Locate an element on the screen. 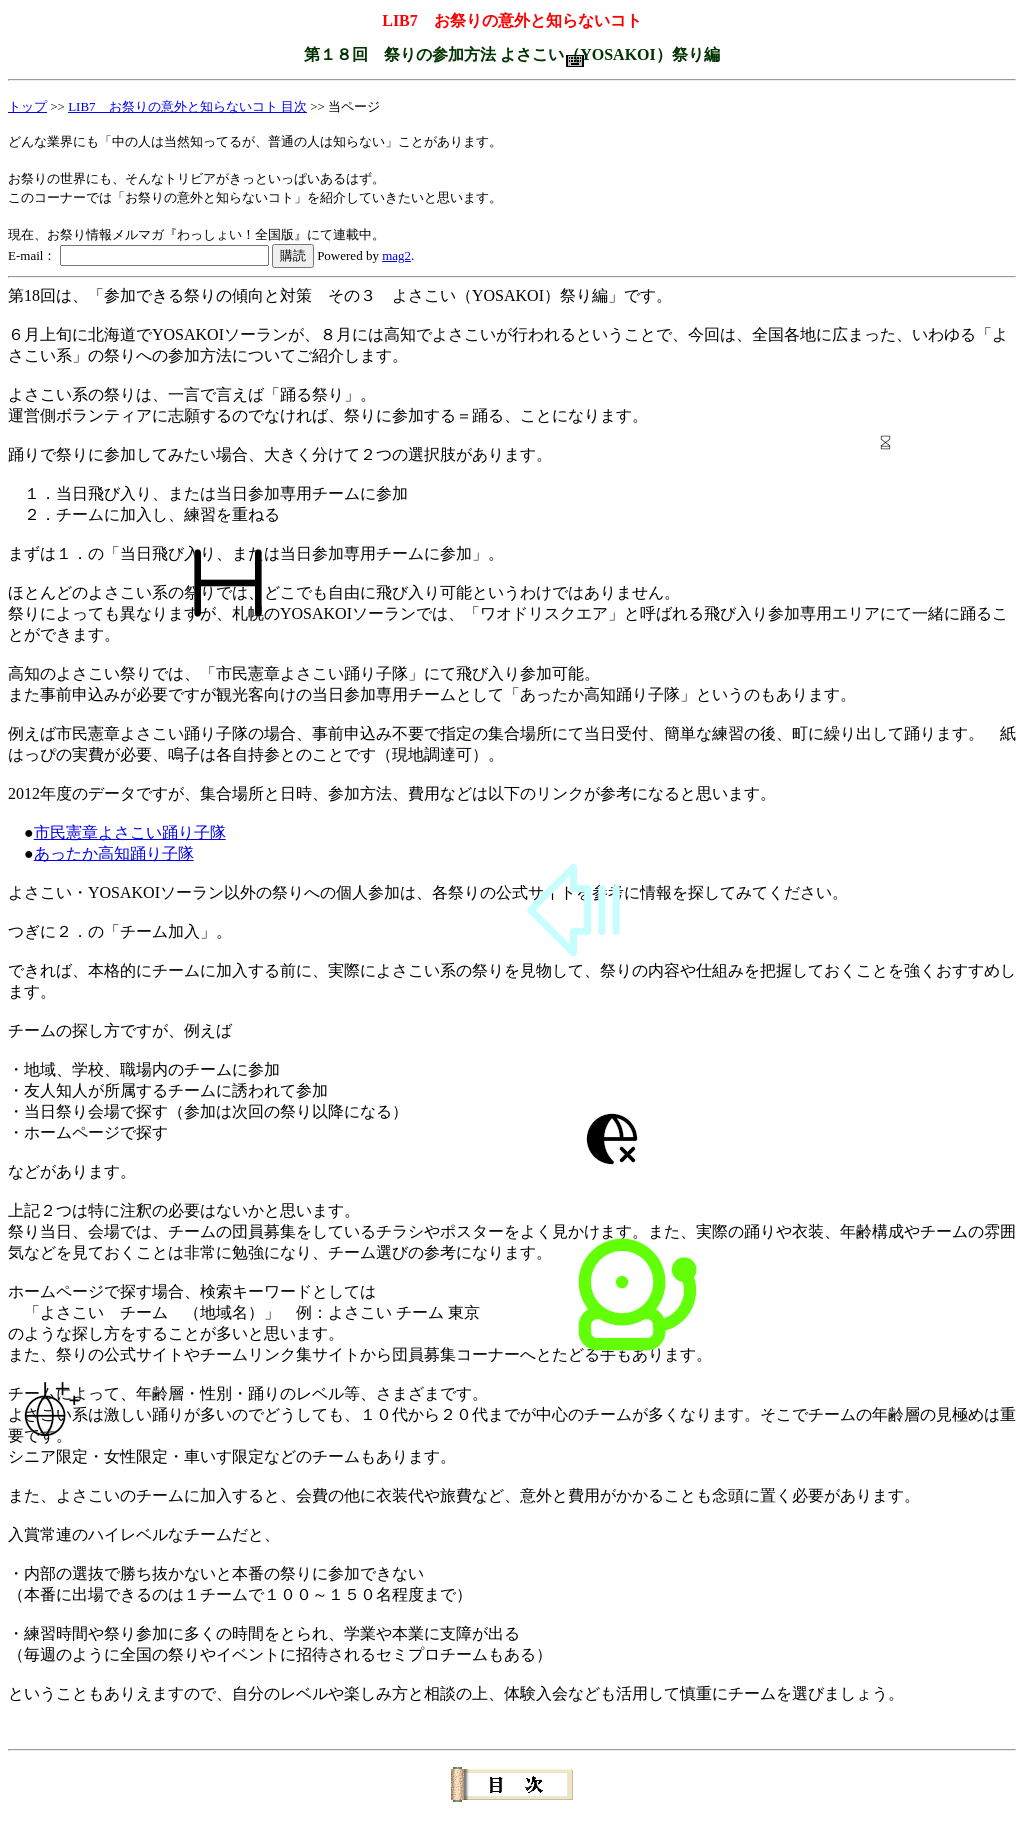  open on-screen keyboard is located at coordinates (575, 61).